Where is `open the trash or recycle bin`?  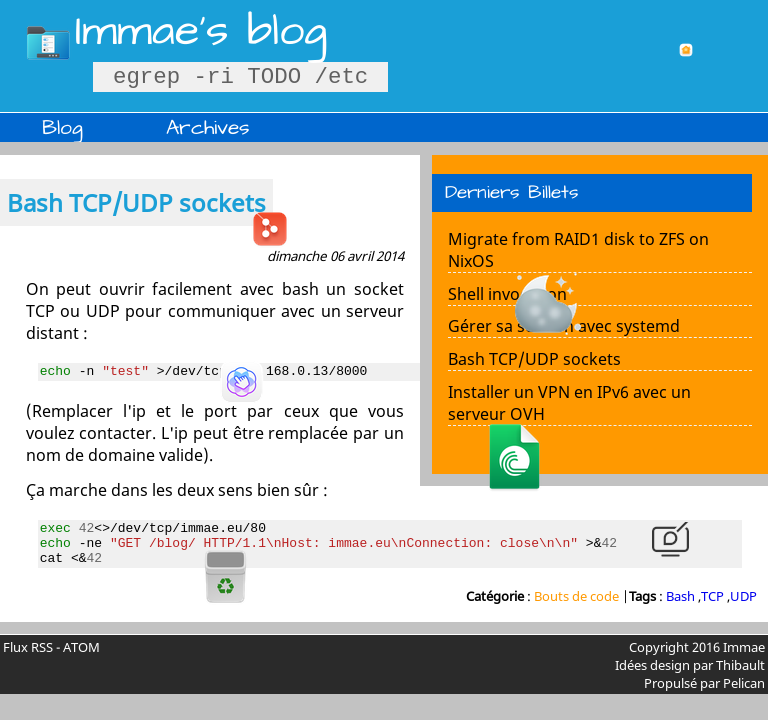
open the trash or recycle bin is located at coordinates (225, 576).